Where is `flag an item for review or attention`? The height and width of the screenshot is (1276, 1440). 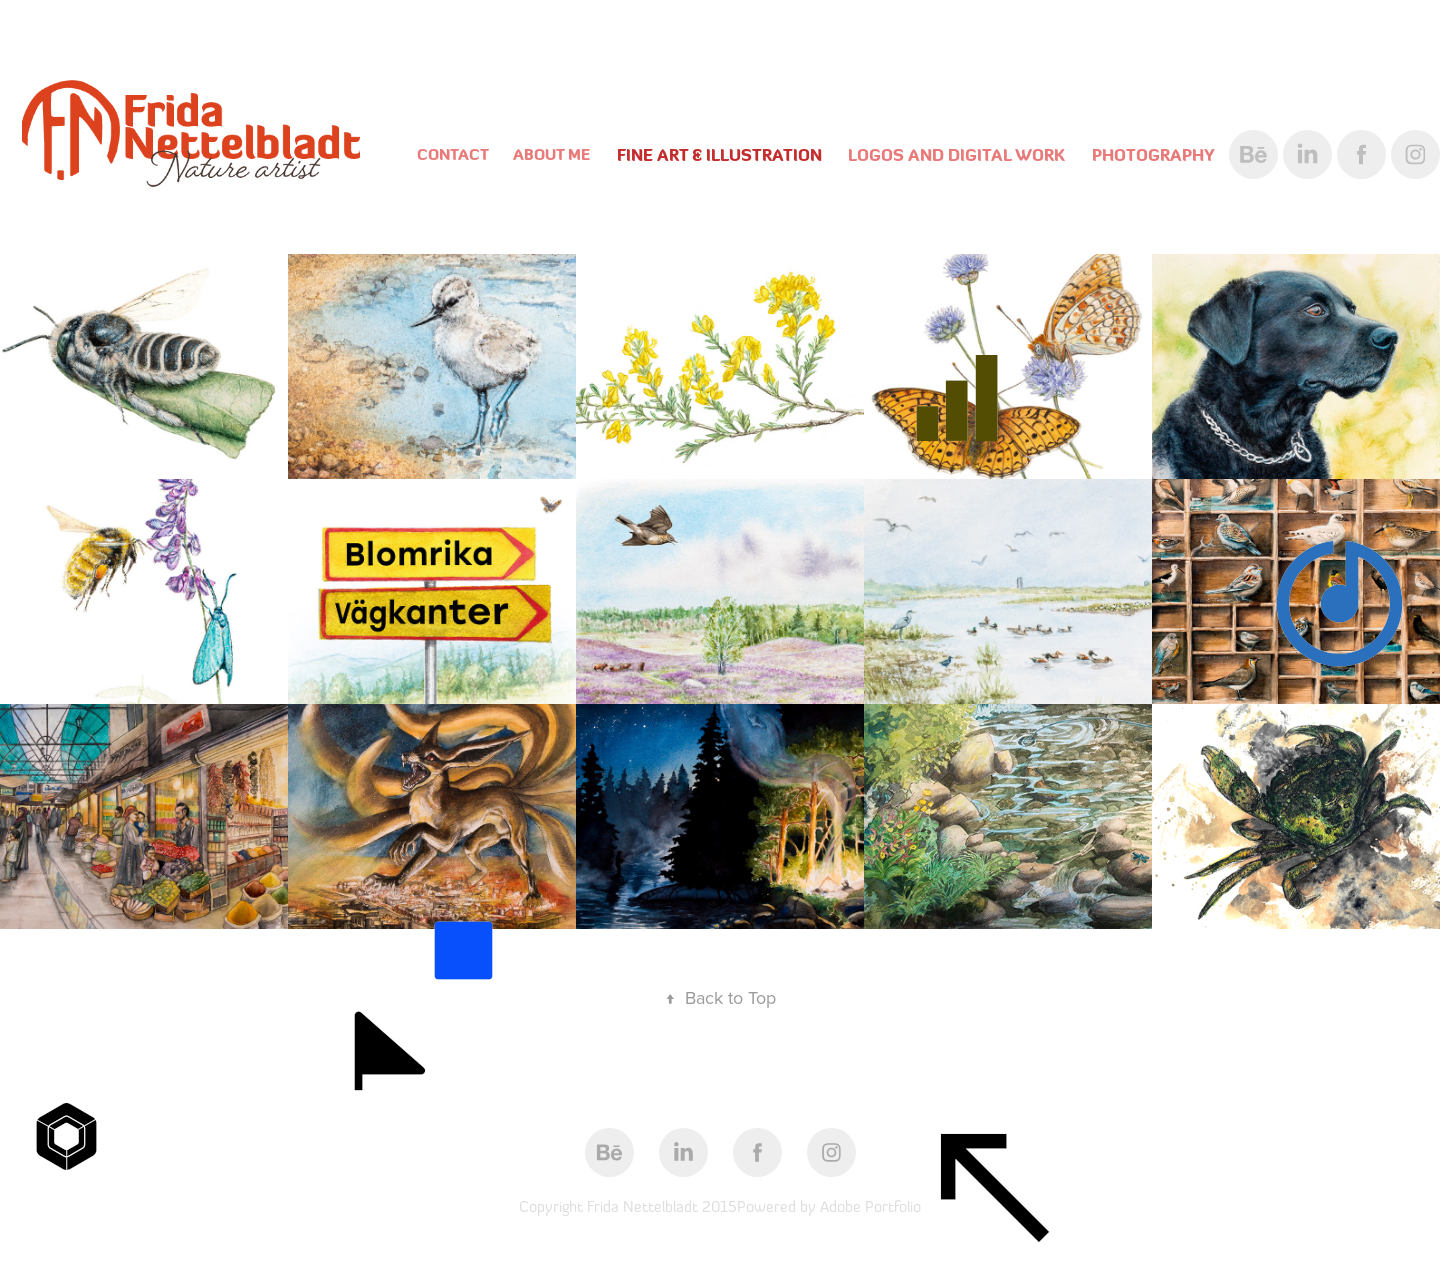
flag an item for review or attention is located at coordinates (386, 1051).